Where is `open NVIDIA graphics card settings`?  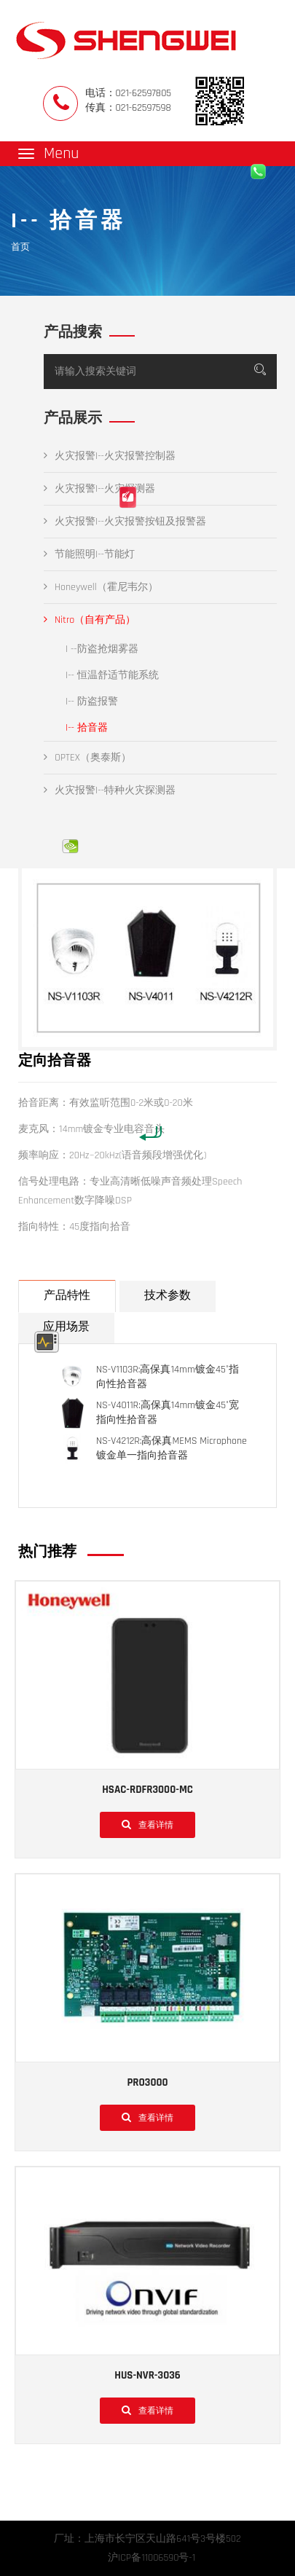 open NVIDIA graphics card settings is located at coordinates (70, 846).